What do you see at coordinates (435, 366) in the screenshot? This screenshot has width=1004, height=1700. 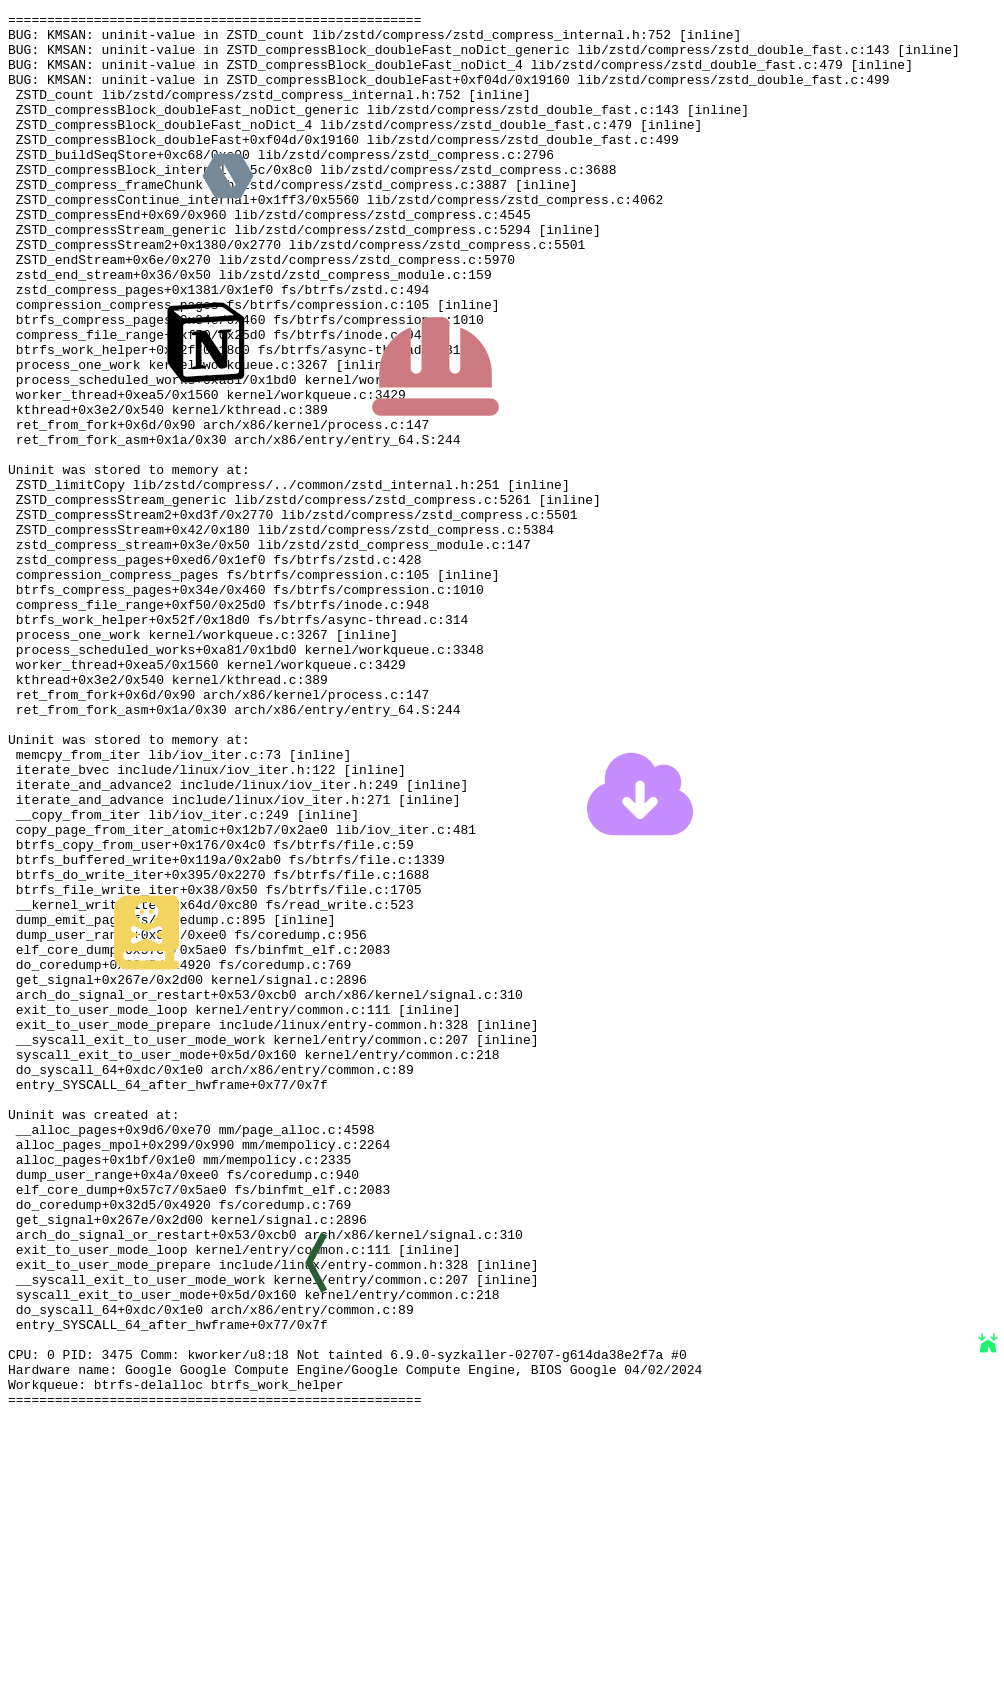 I see `access construction or worksite safety settings` at bounding box center [435, 366].